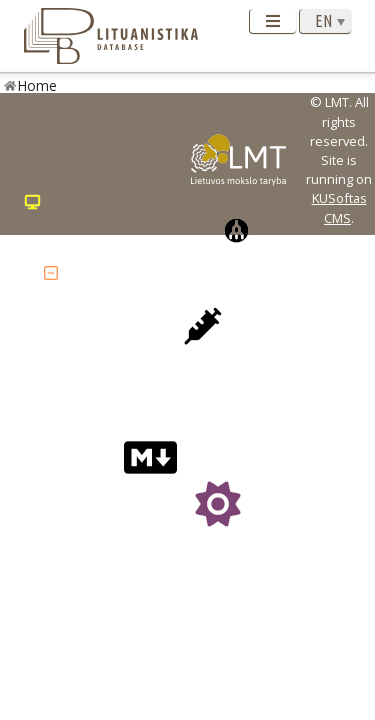 The image size is (375, 720). Describe the element at coordinates (32, 201) in the screenshot. I see `access display settings` at that location.